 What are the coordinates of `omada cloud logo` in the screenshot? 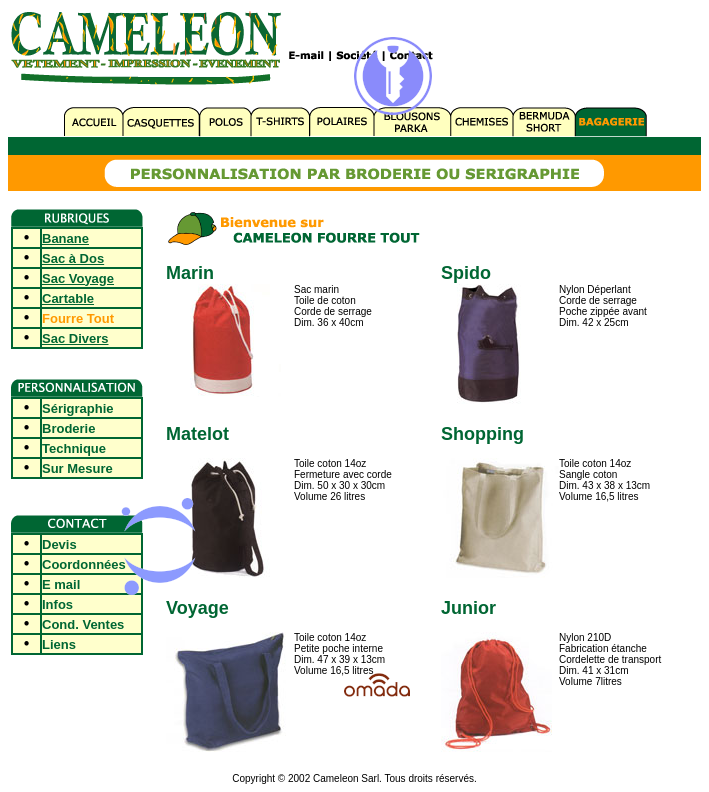 It's located at (377, 685).